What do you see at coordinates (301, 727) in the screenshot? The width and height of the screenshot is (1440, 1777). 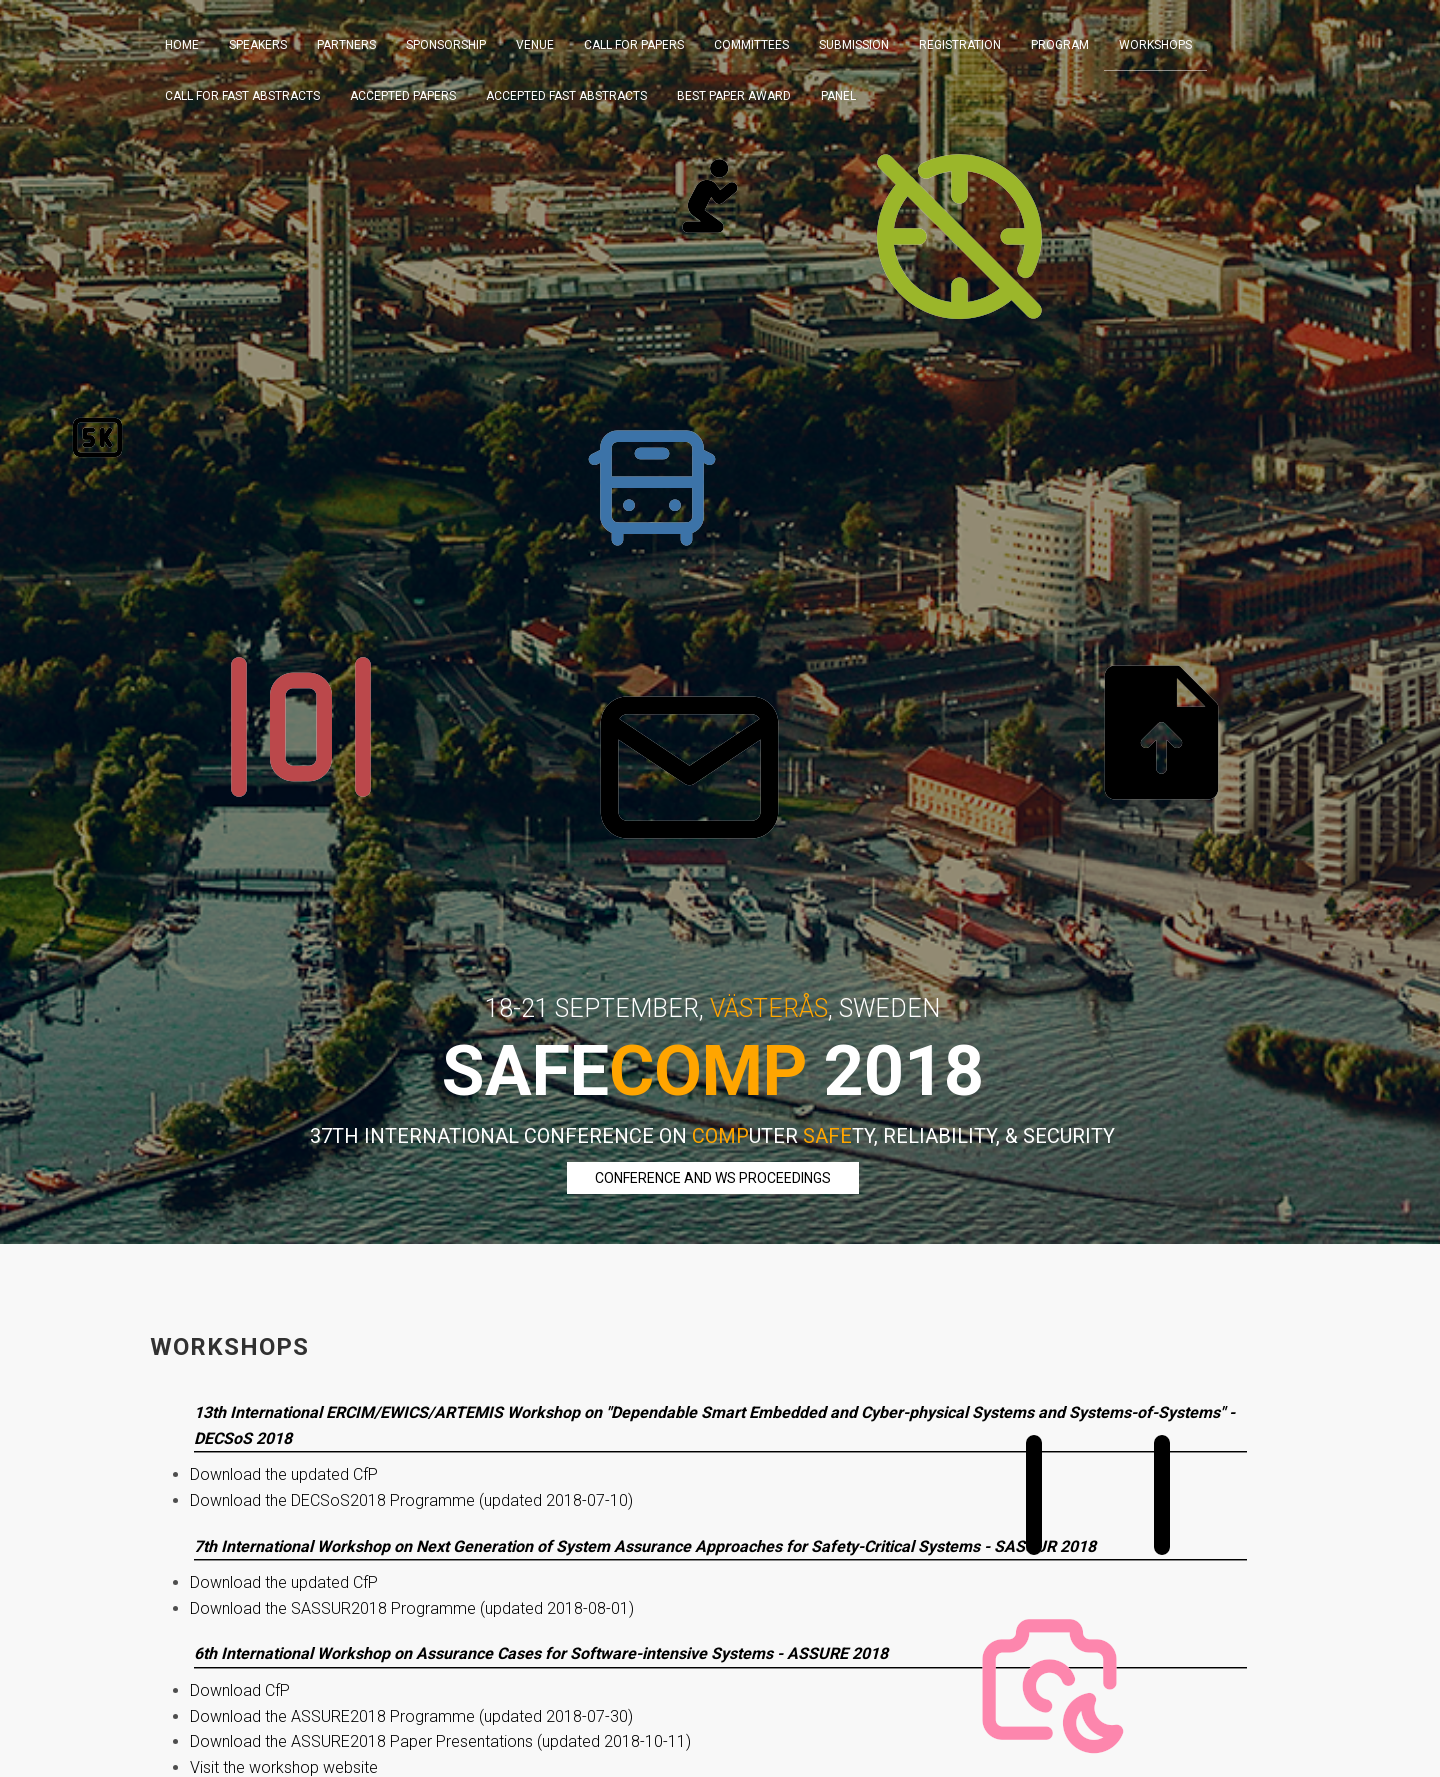 I see `distribute layers evenly in vertical space` at bounding box center [301, 727].